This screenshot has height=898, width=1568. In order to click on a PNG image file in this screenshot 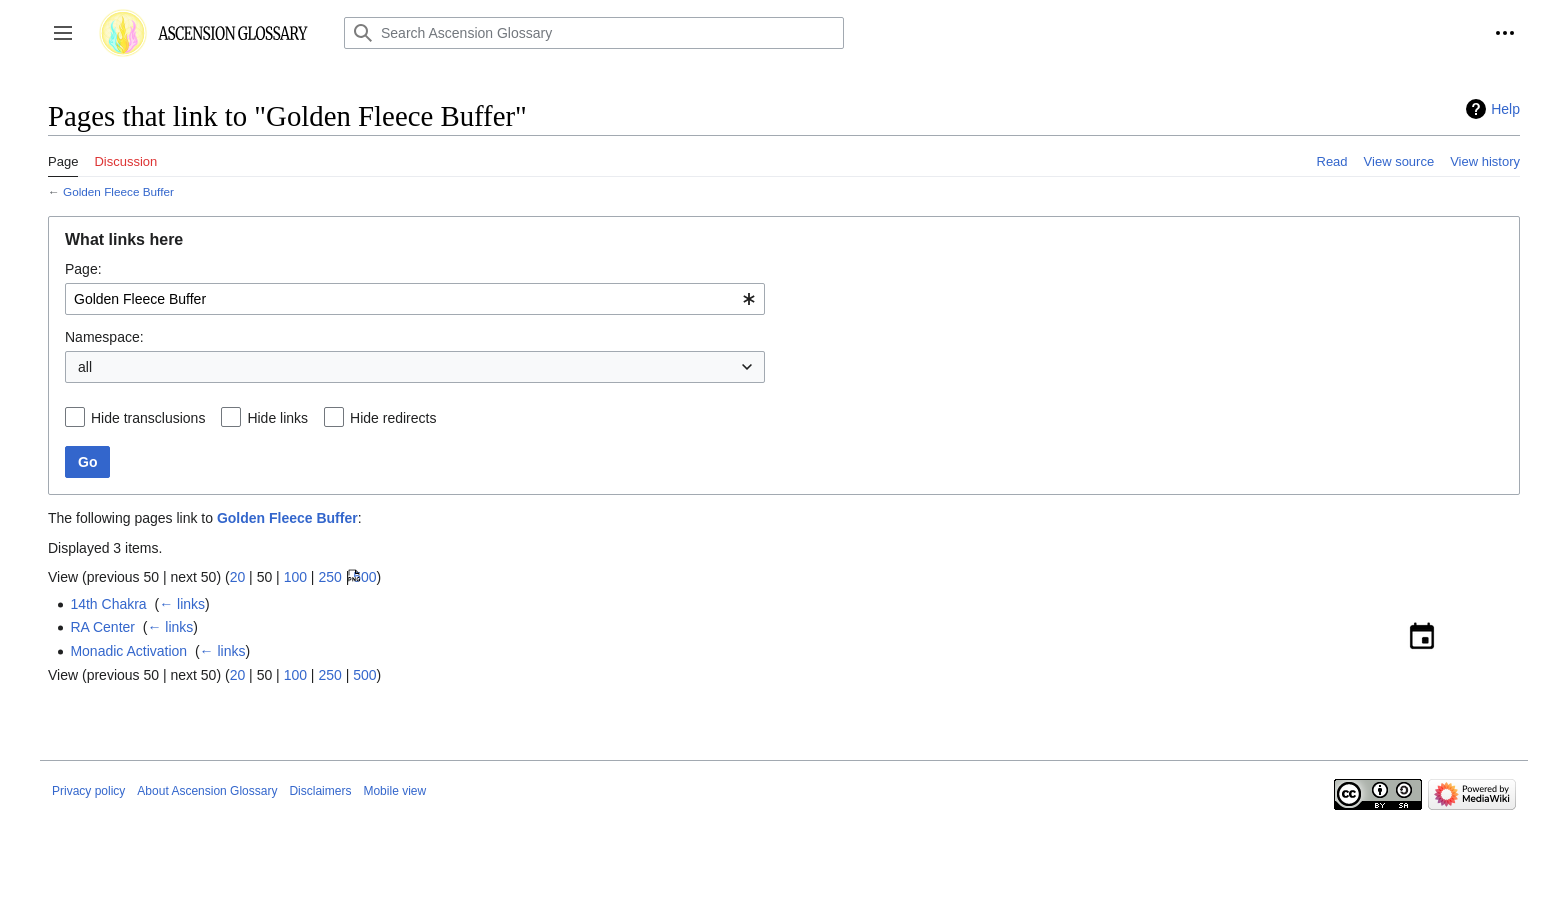, I will do `click(354, 576)`.